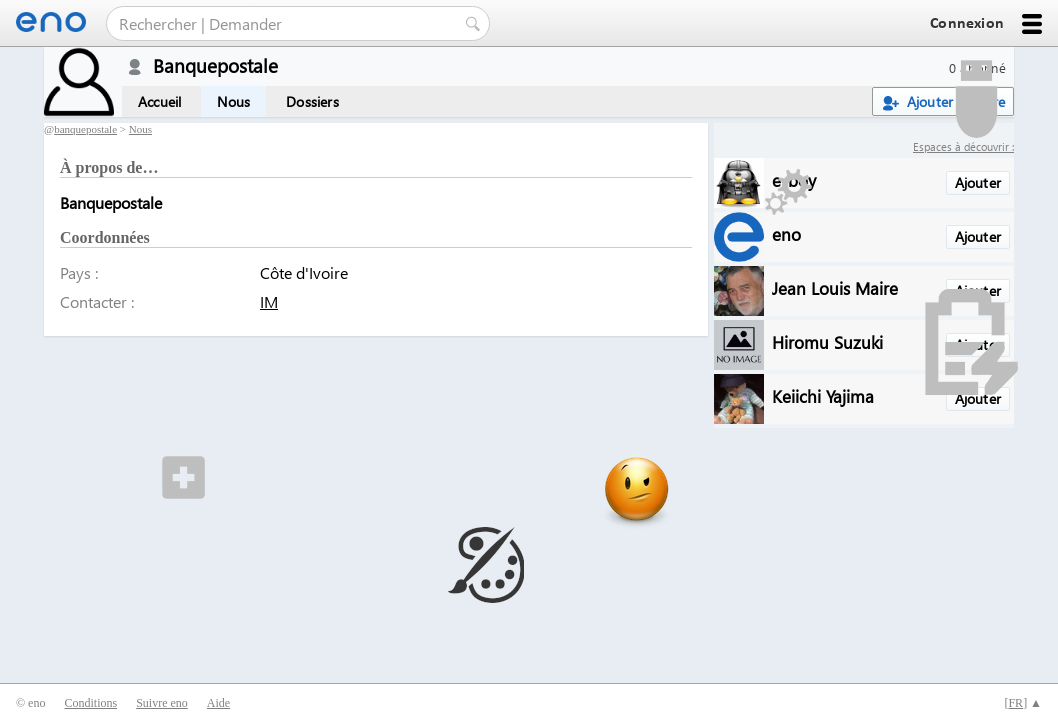  I want to click on zoom in on the current view, so click(183, 477).